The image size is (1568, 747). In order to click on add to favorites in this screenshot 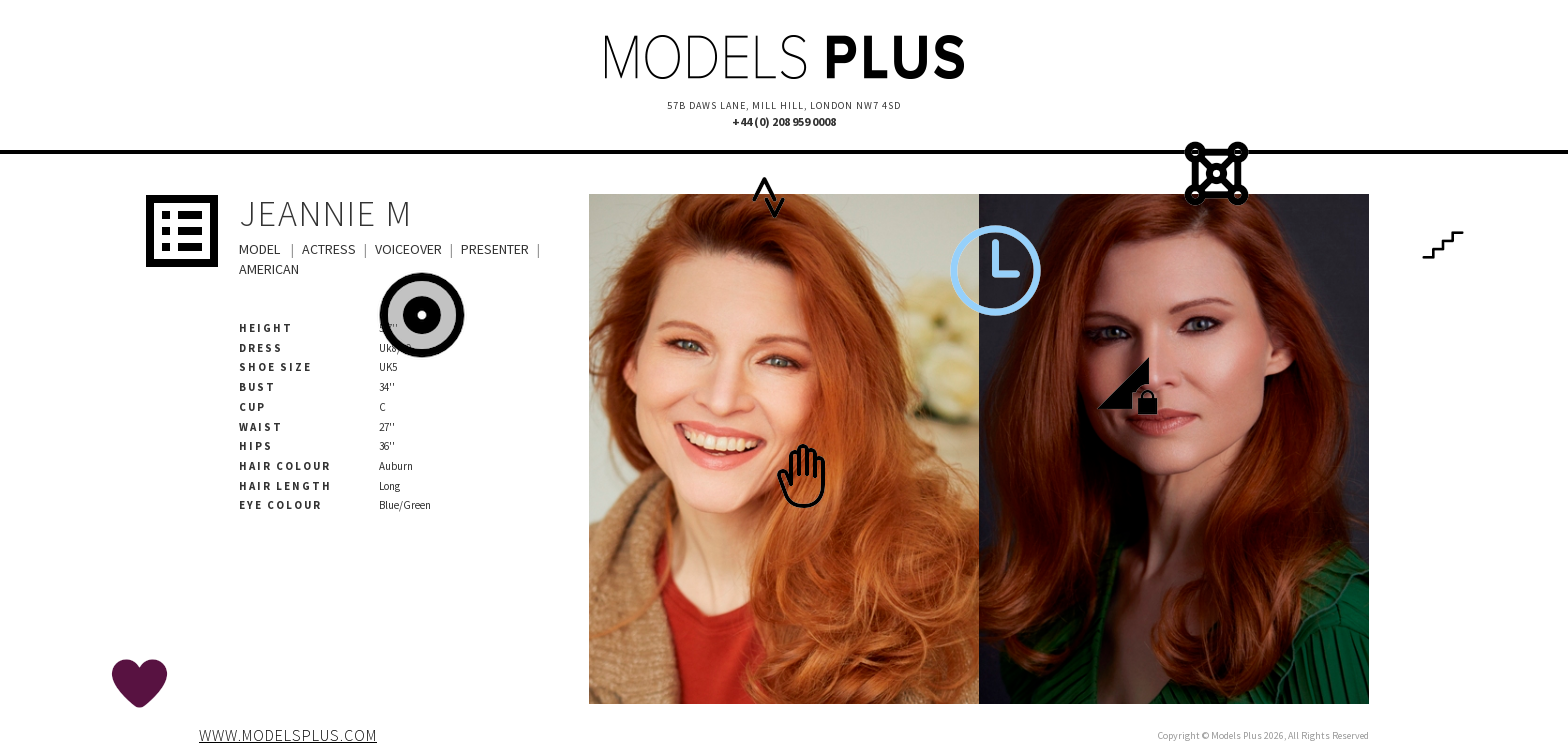, I will do `click(139, 683)`.